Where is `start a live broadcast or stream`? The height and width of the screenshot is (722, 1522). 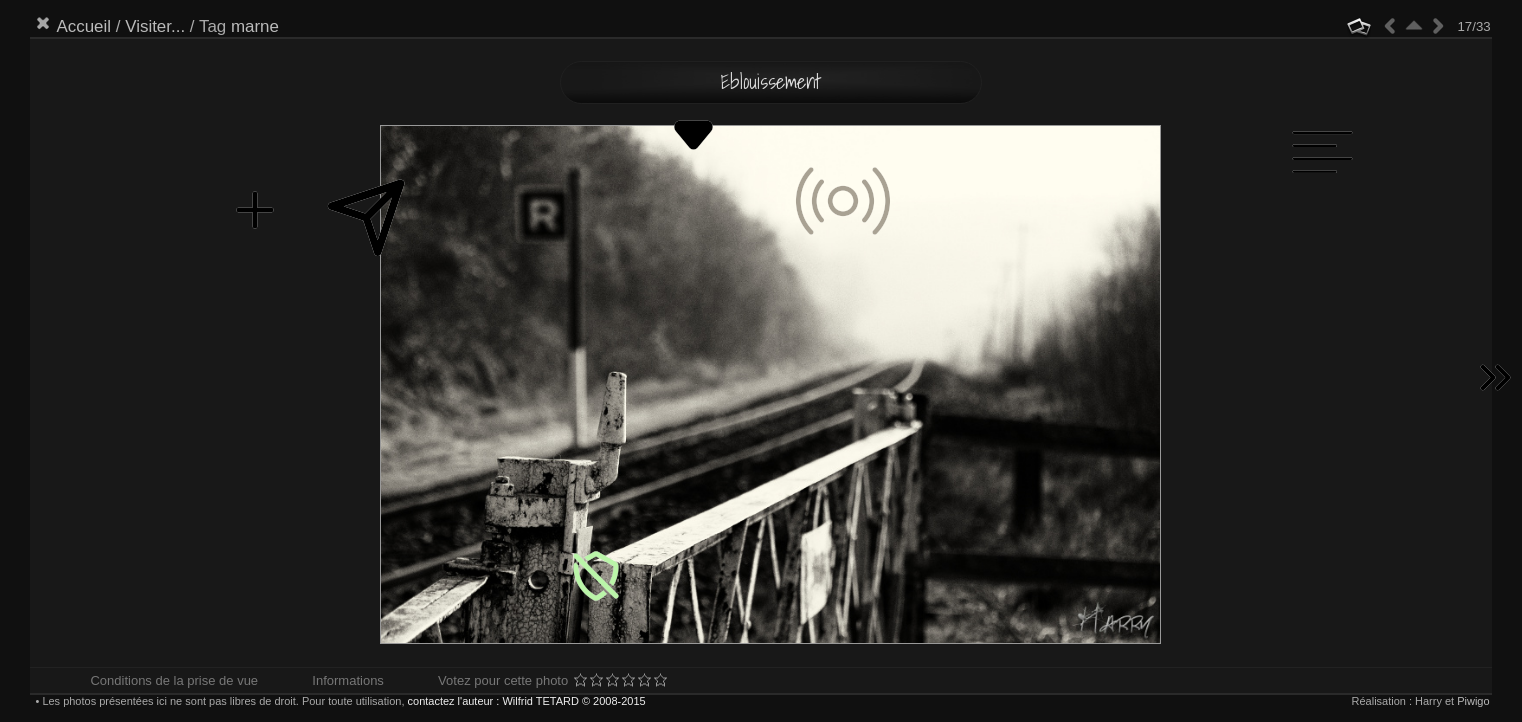
start a live broadcast or stream is located at coordinates (843, 201).